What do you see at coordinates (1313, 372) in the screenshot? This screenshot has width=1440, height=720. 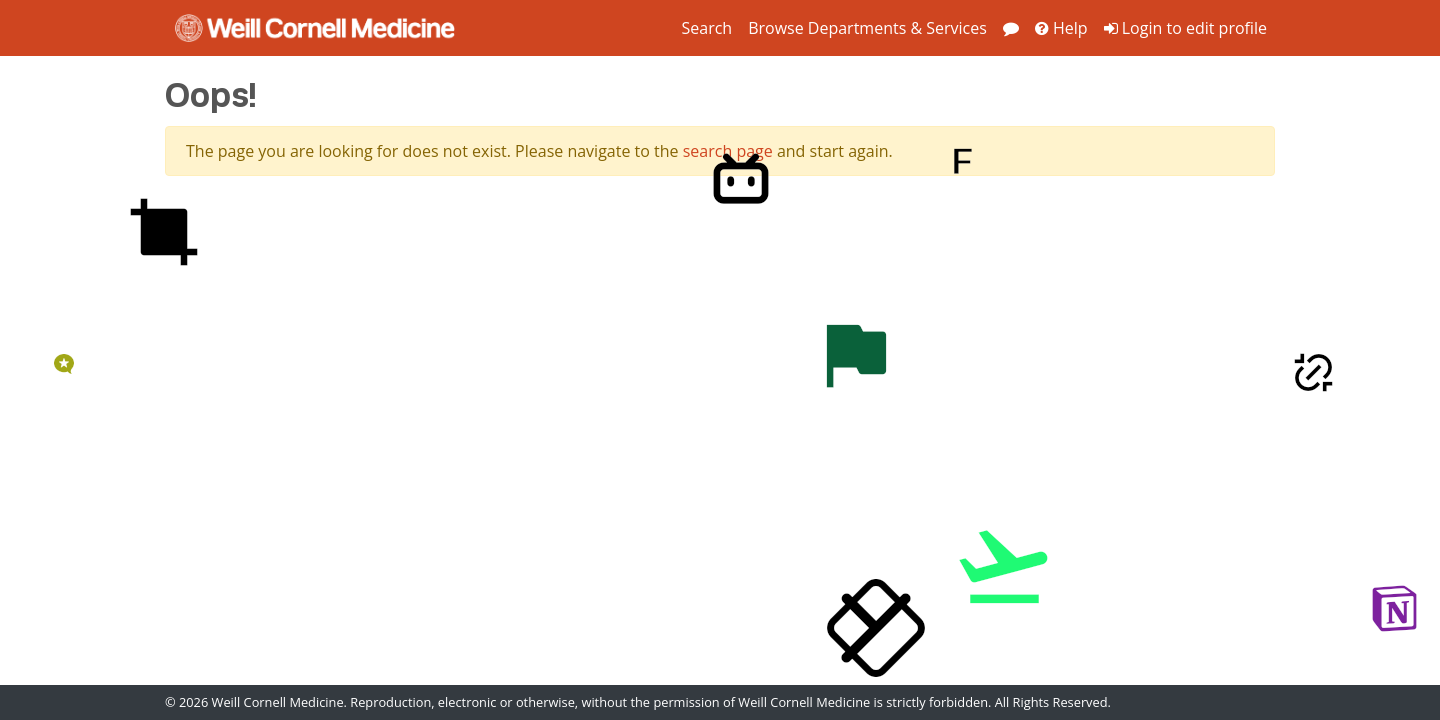 I see `unlink or disconnect a hyperlink` at bounding box center [1313, 372].